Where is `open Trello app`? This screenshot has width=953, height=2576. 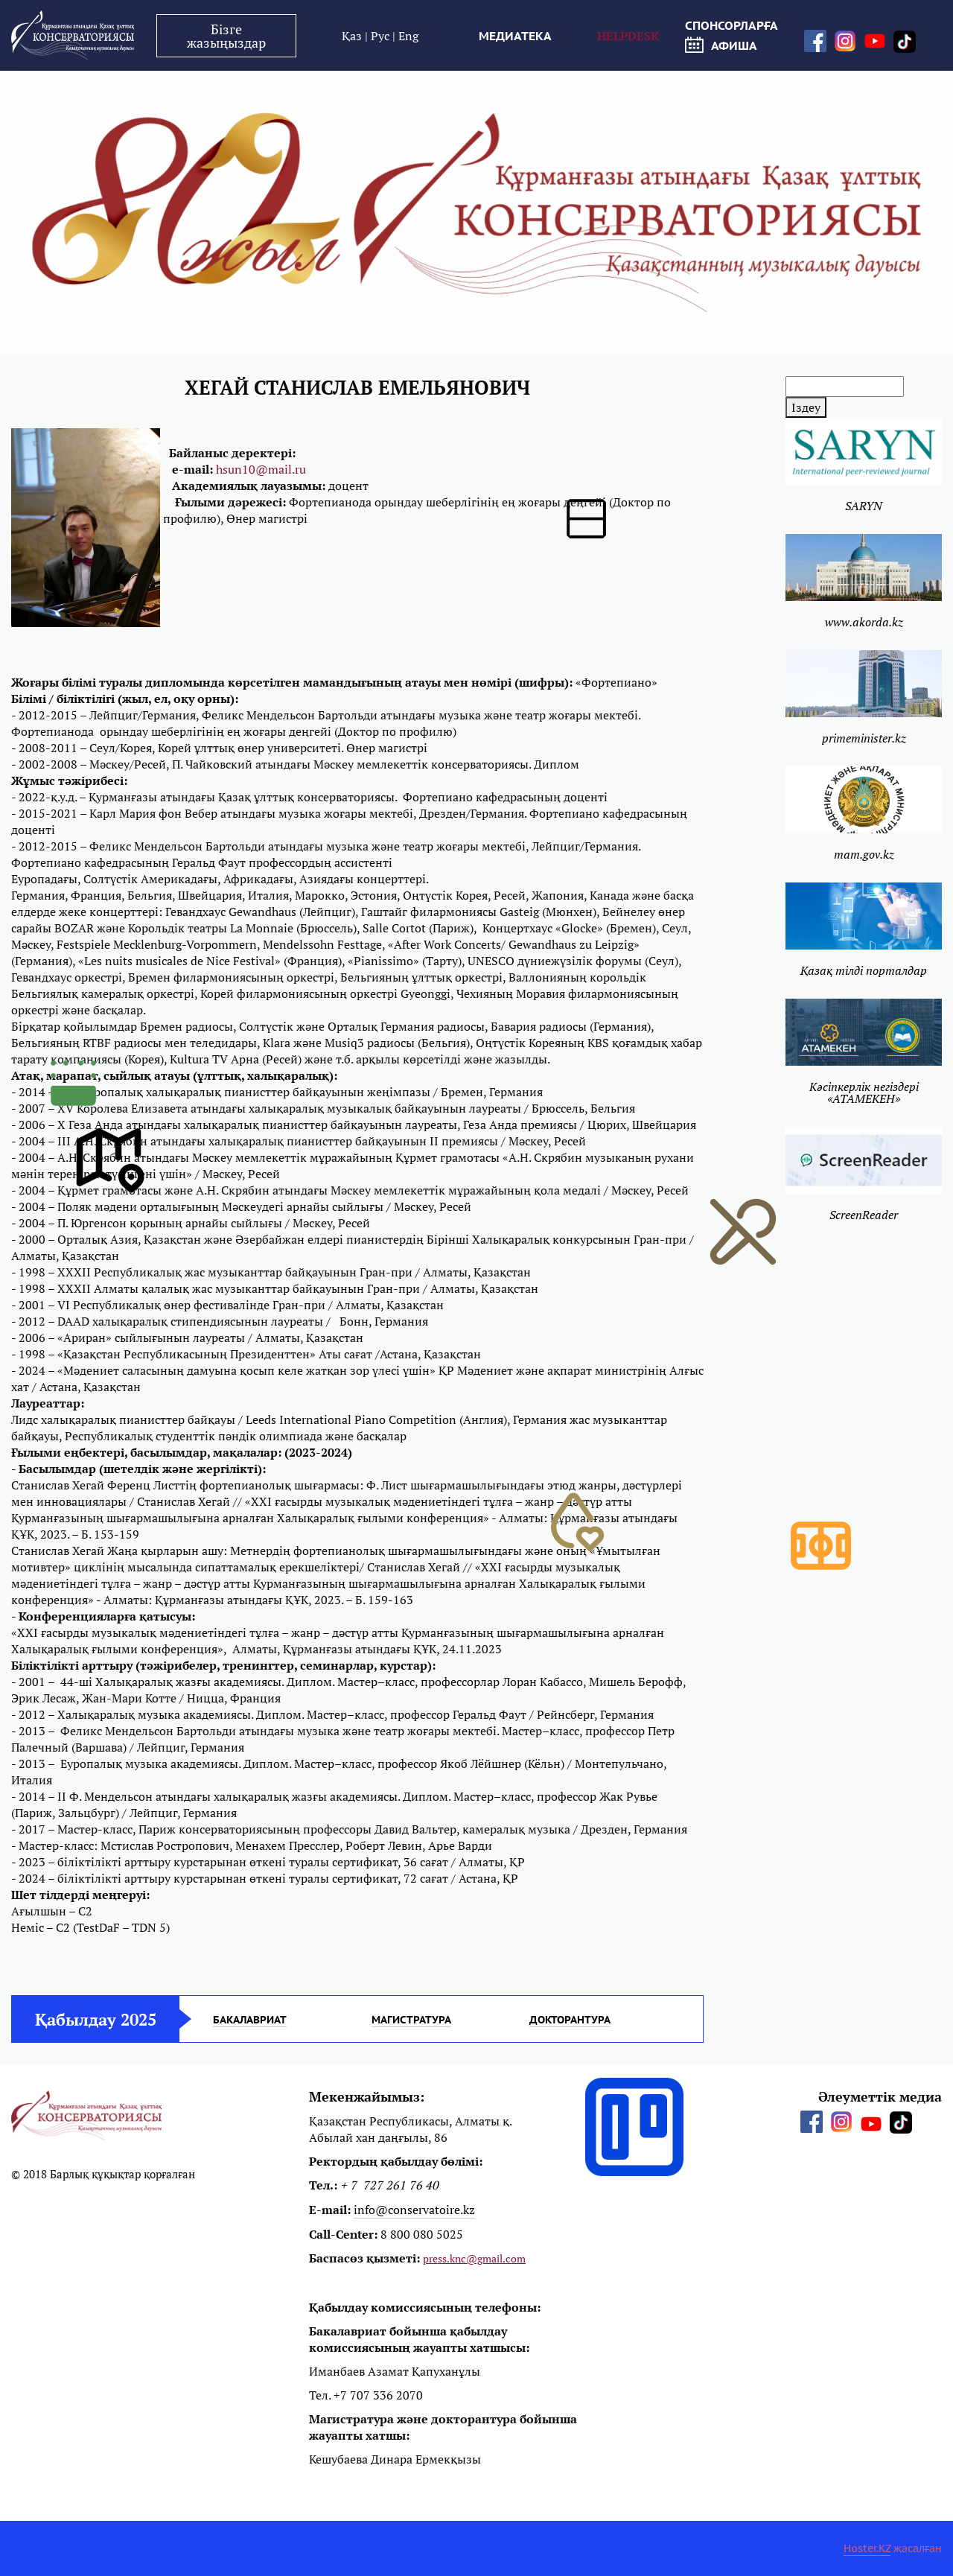
open Trello app is located at coordinates (634, 2127).